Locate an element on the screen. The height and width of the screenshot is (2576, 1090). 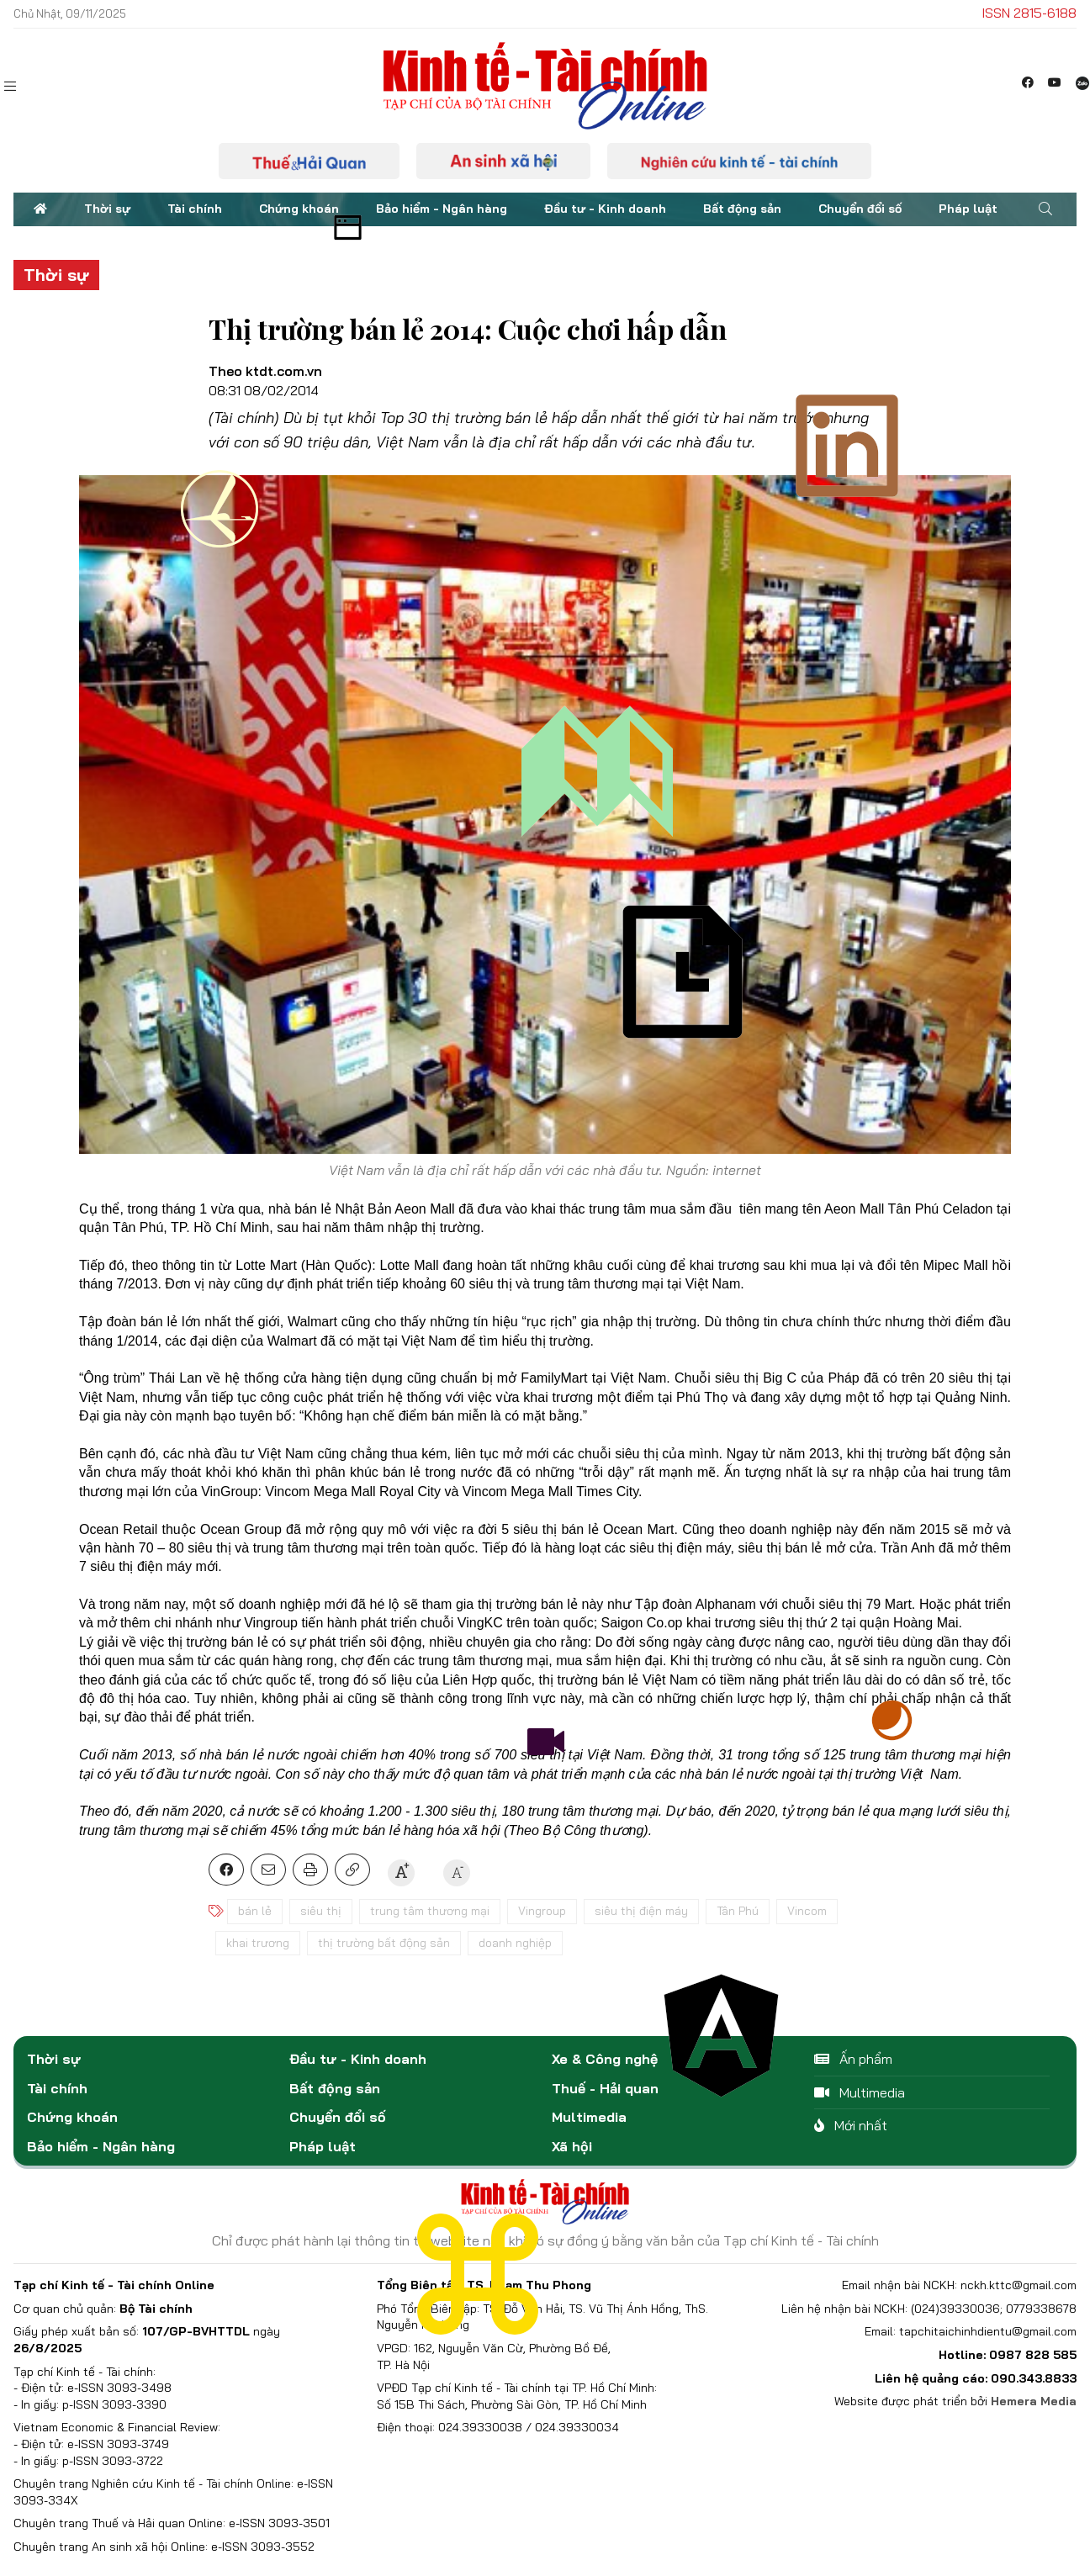
open a new browser window is located at coordinates (347, 227).